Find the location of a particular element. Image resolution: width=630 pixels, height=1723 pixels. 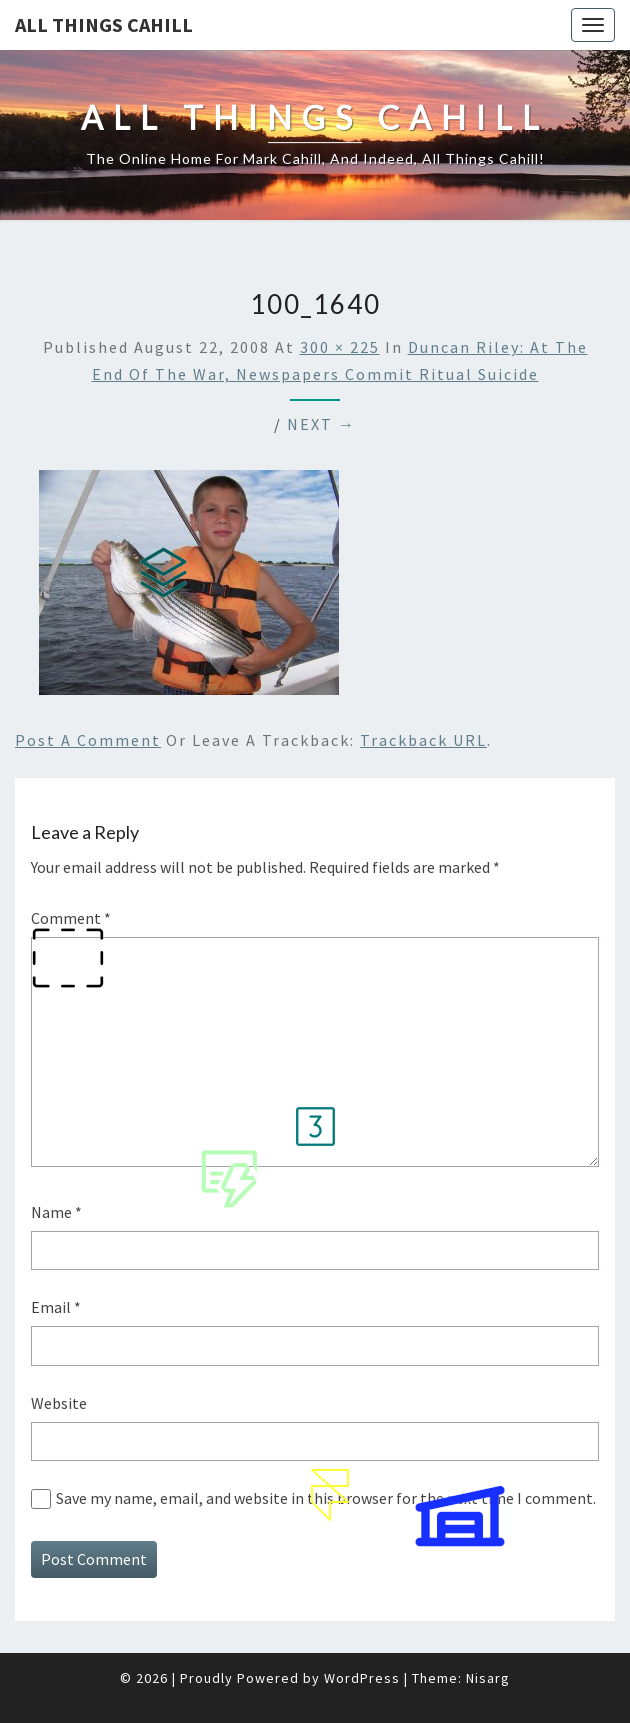

step 3 in a numbered sequence or process is located at coordinates (315, 1126).